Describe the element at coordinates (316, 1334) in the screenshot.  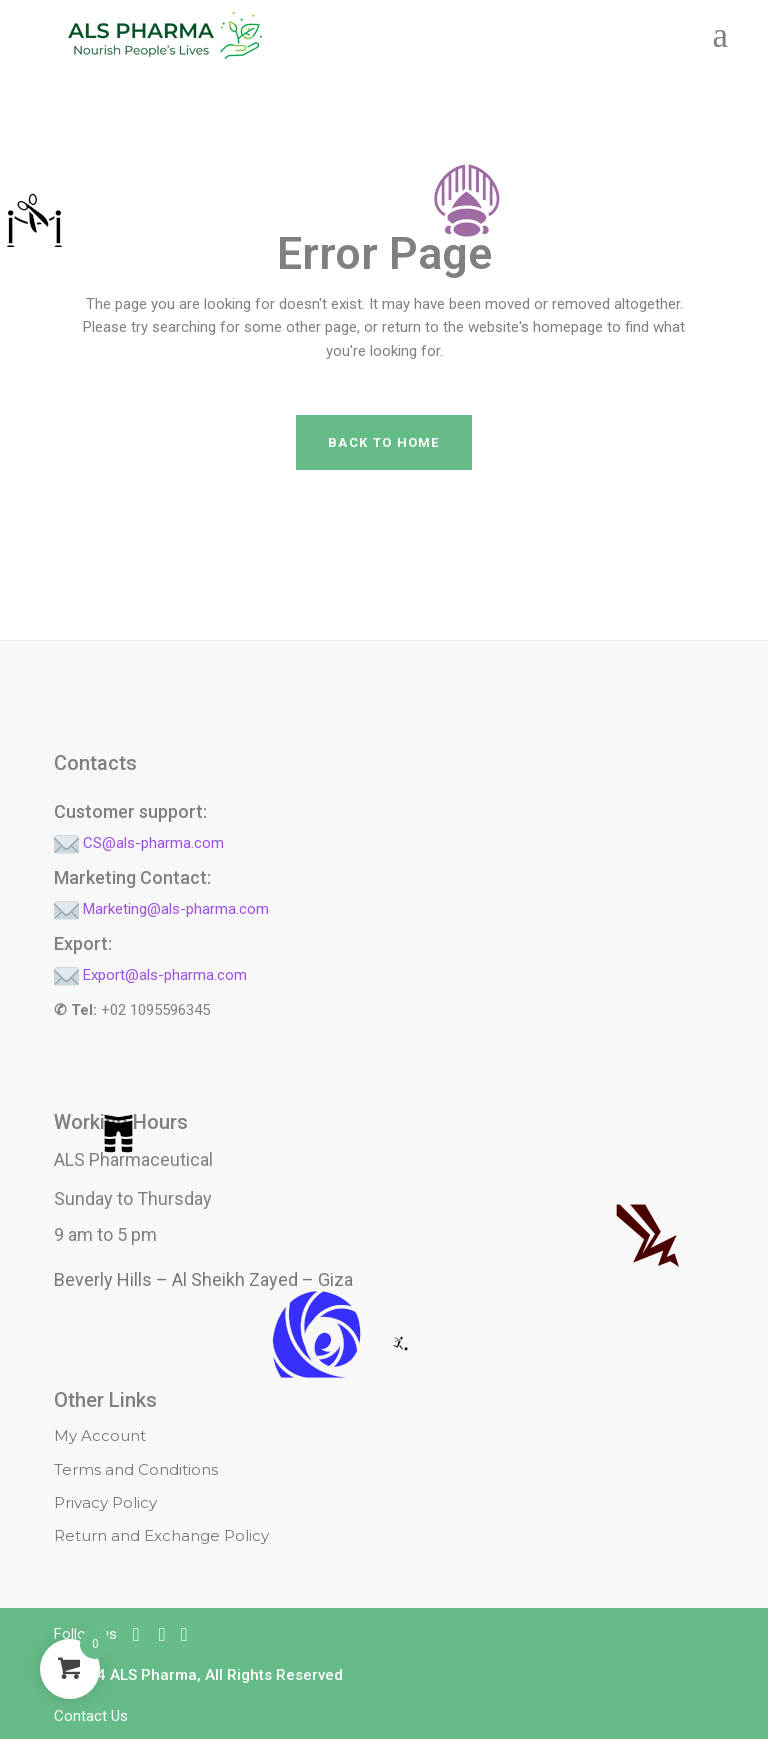
I see `indicates a monster or creature ability in a game interface` at that location.